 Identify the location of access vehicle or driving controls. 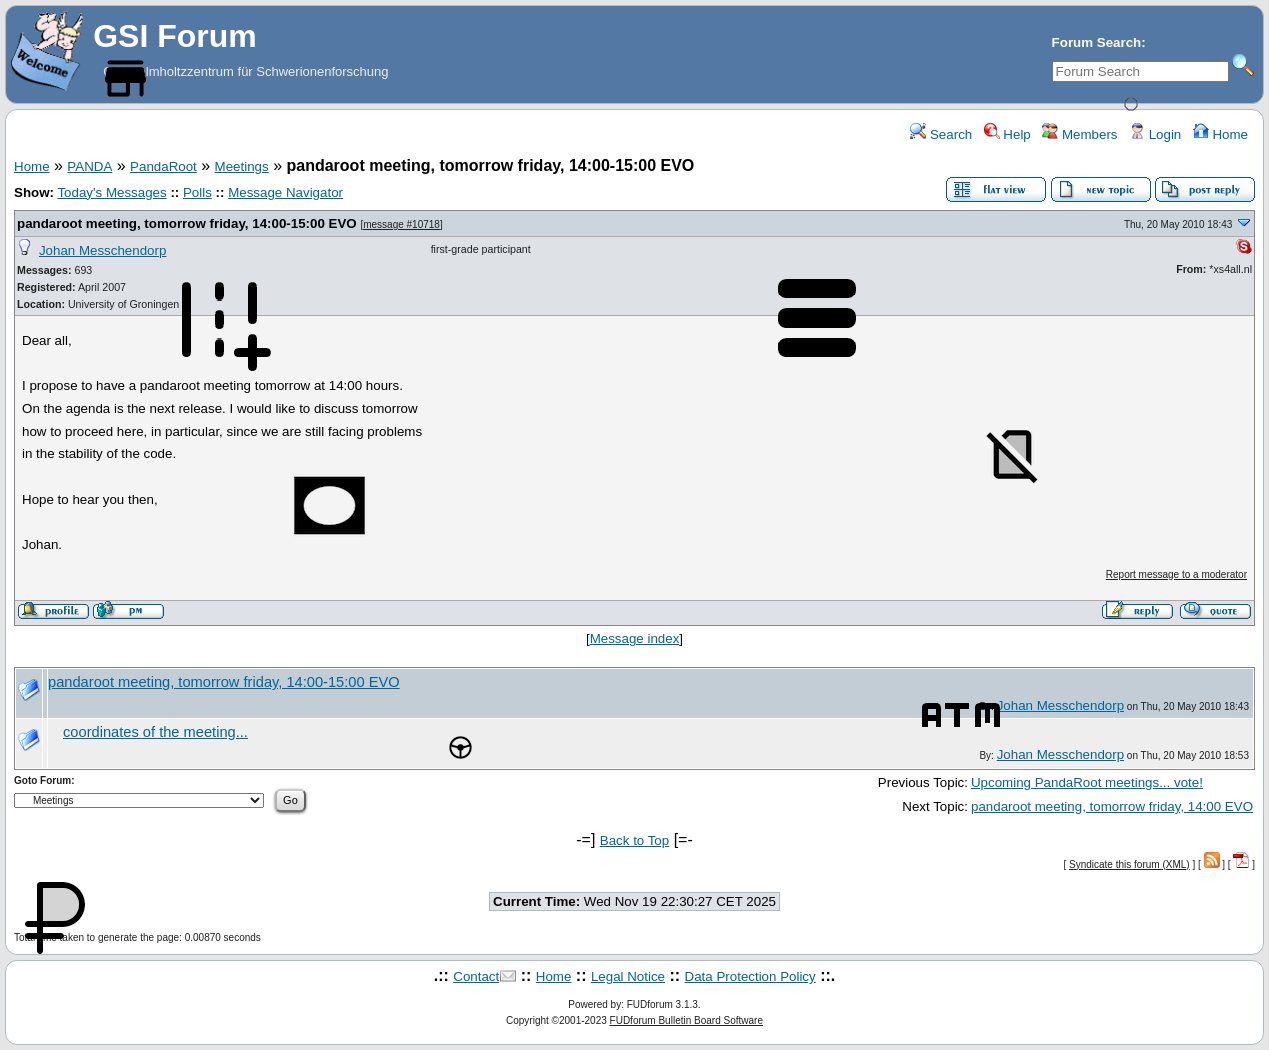
(460, 747).